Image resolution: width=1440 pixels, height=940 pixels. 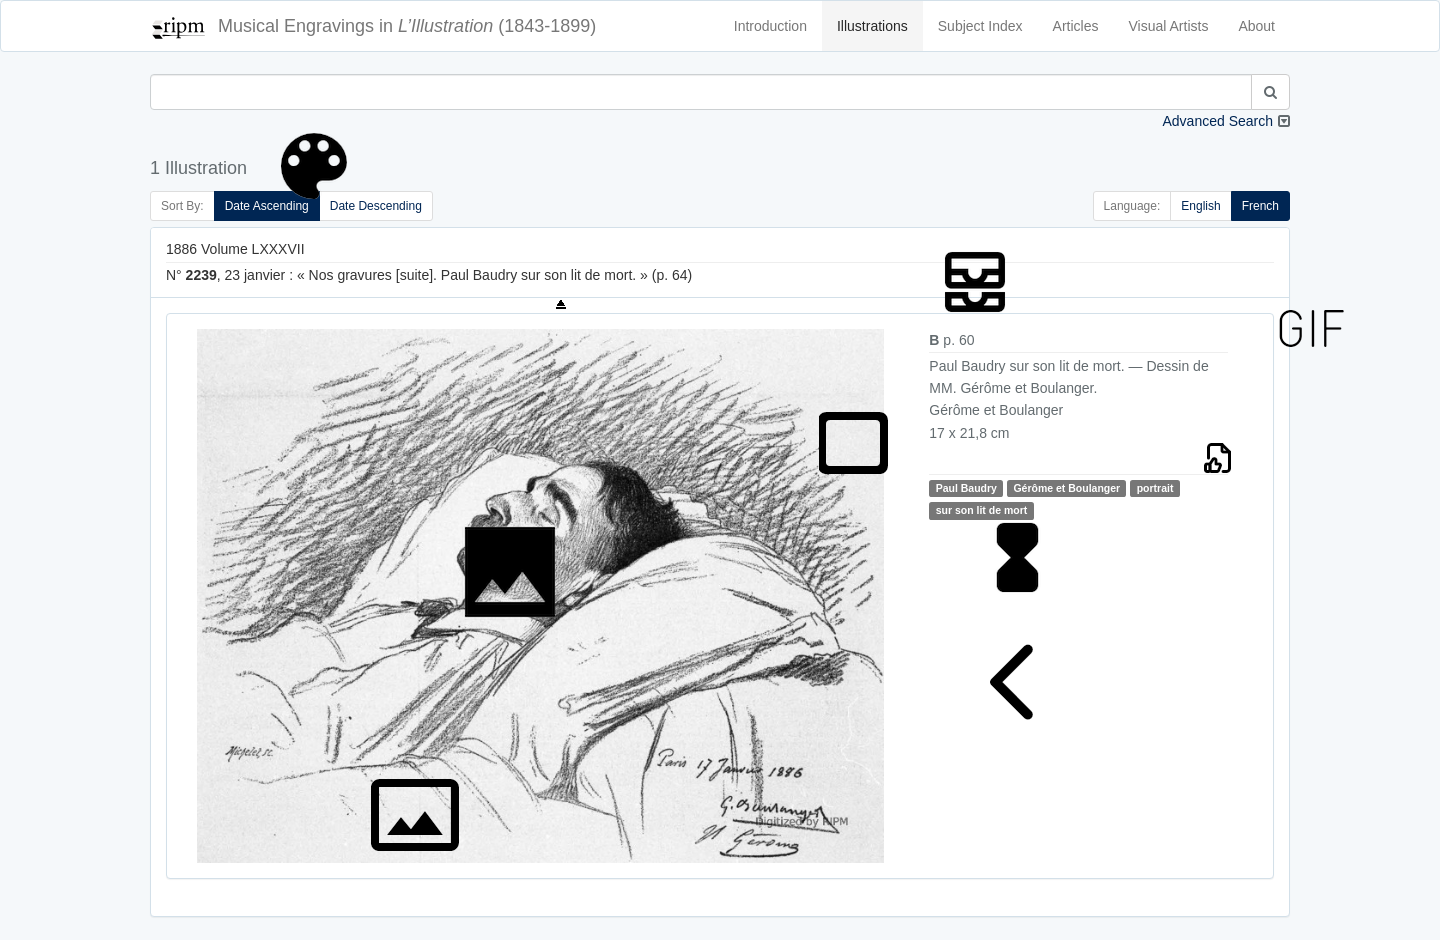 I want to click on crop image to 3:2 aspect ratio, so click(x=853, y=443).